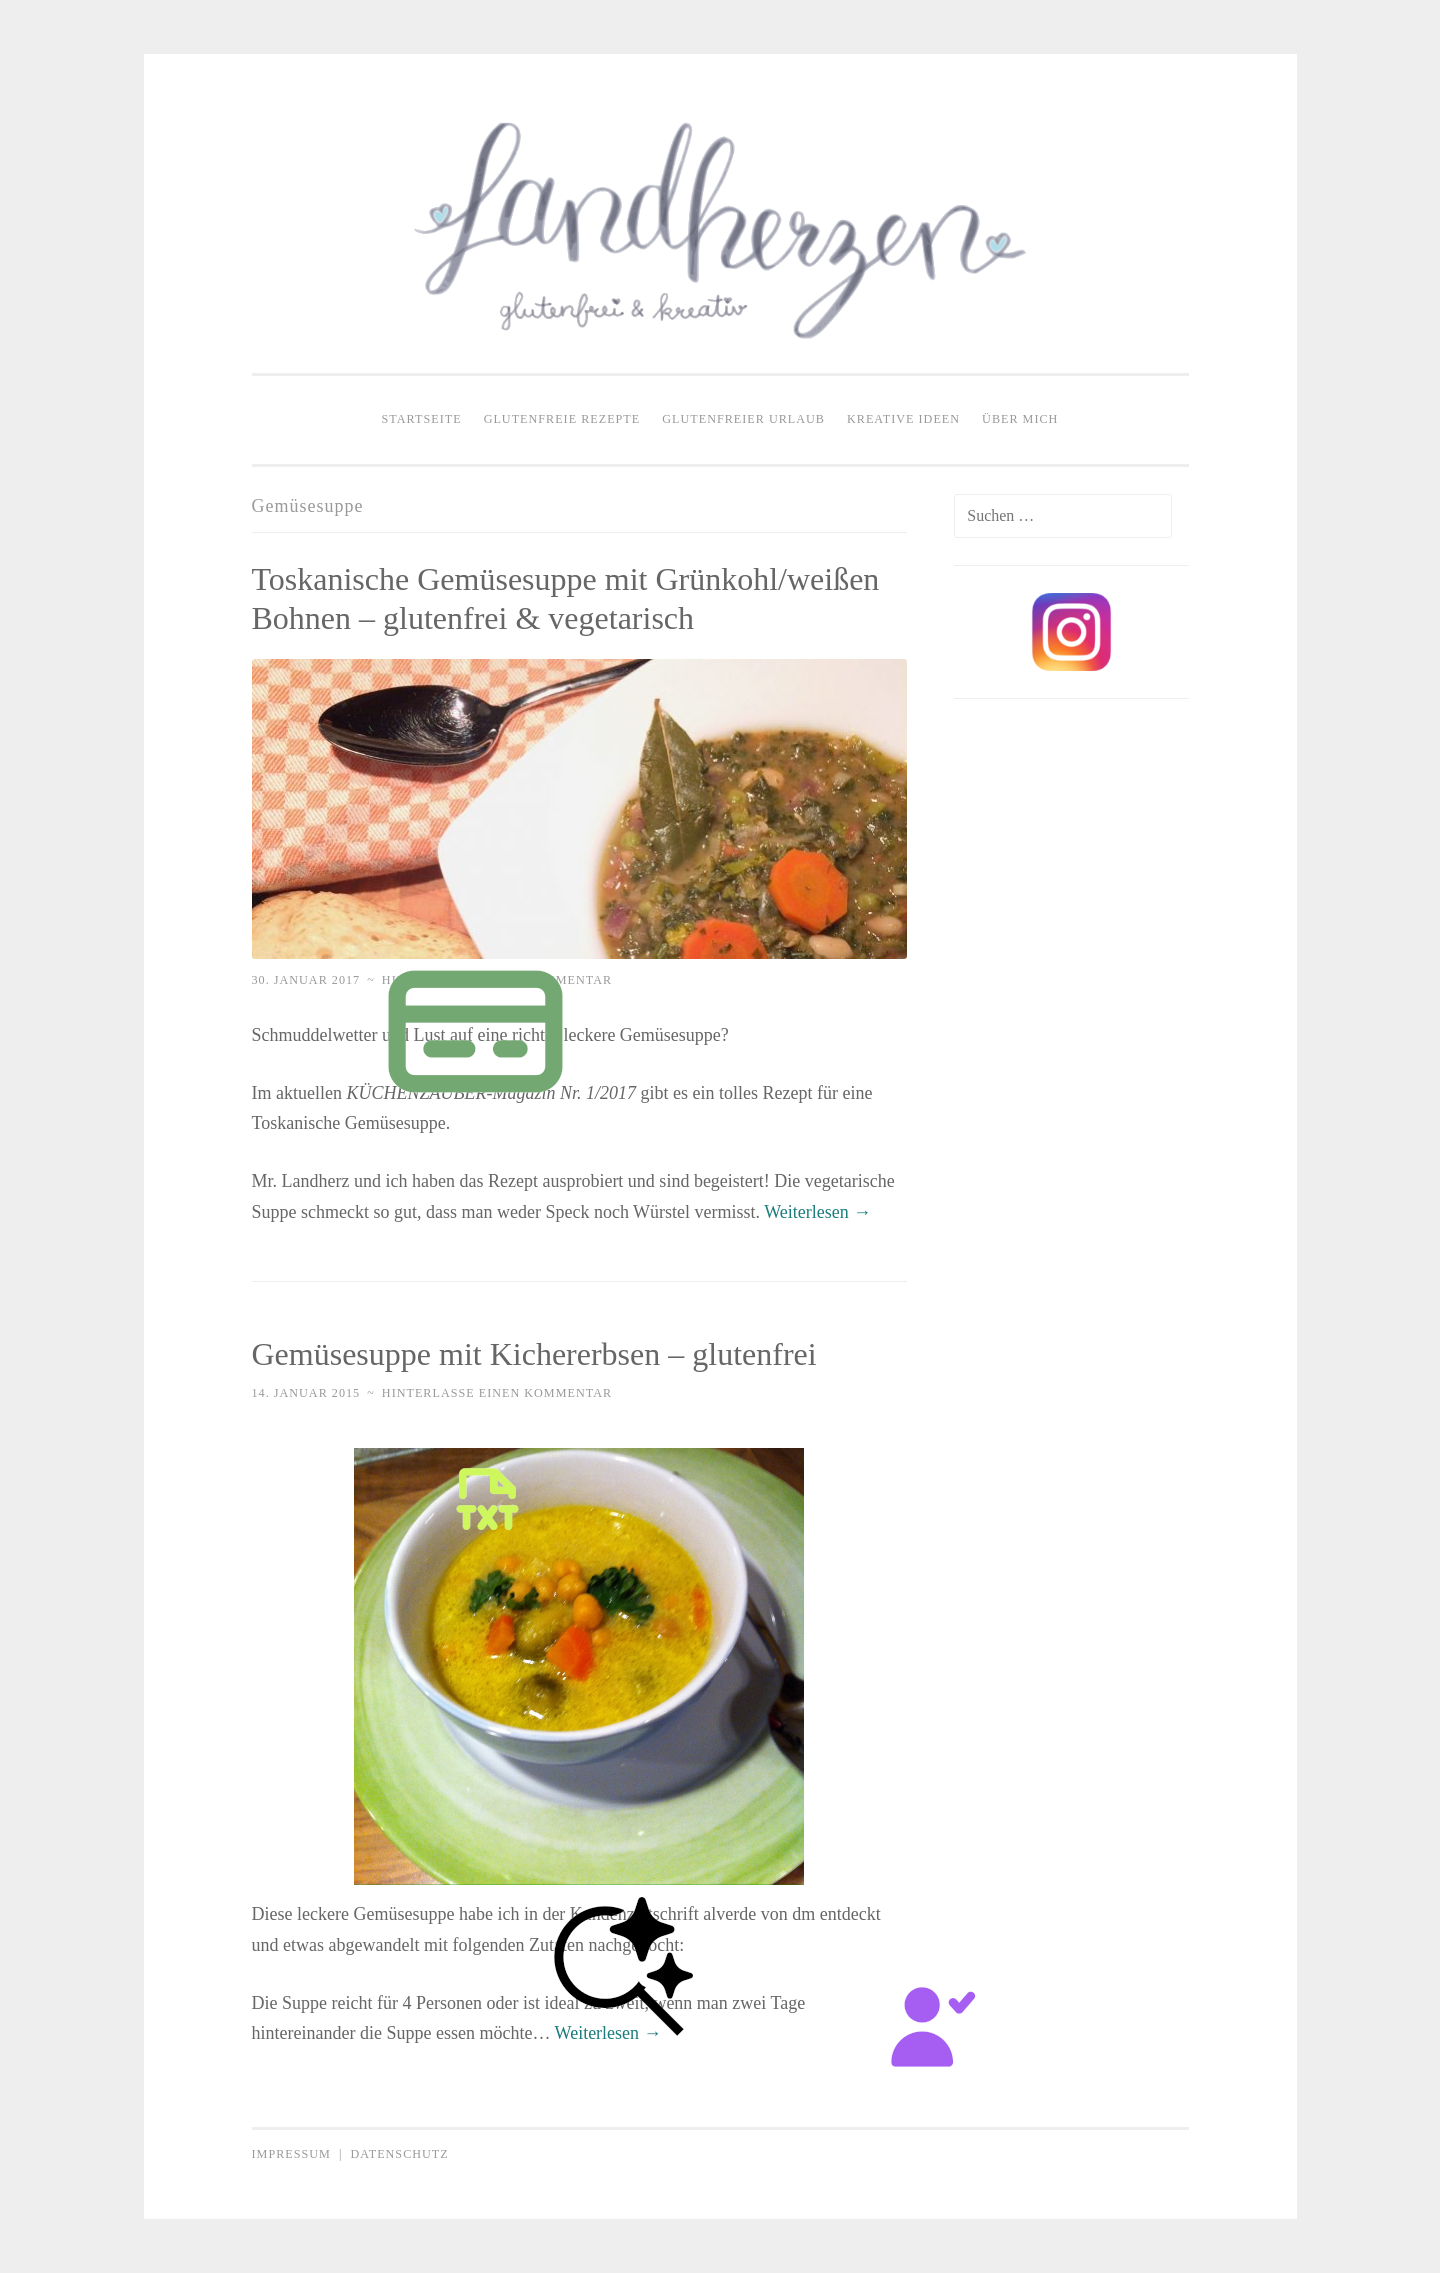 The image size is (1440, 2273). Describe the element at coordinates (931, 2027) in the screenshot. I see `user profile verified or confirmed` at that location.